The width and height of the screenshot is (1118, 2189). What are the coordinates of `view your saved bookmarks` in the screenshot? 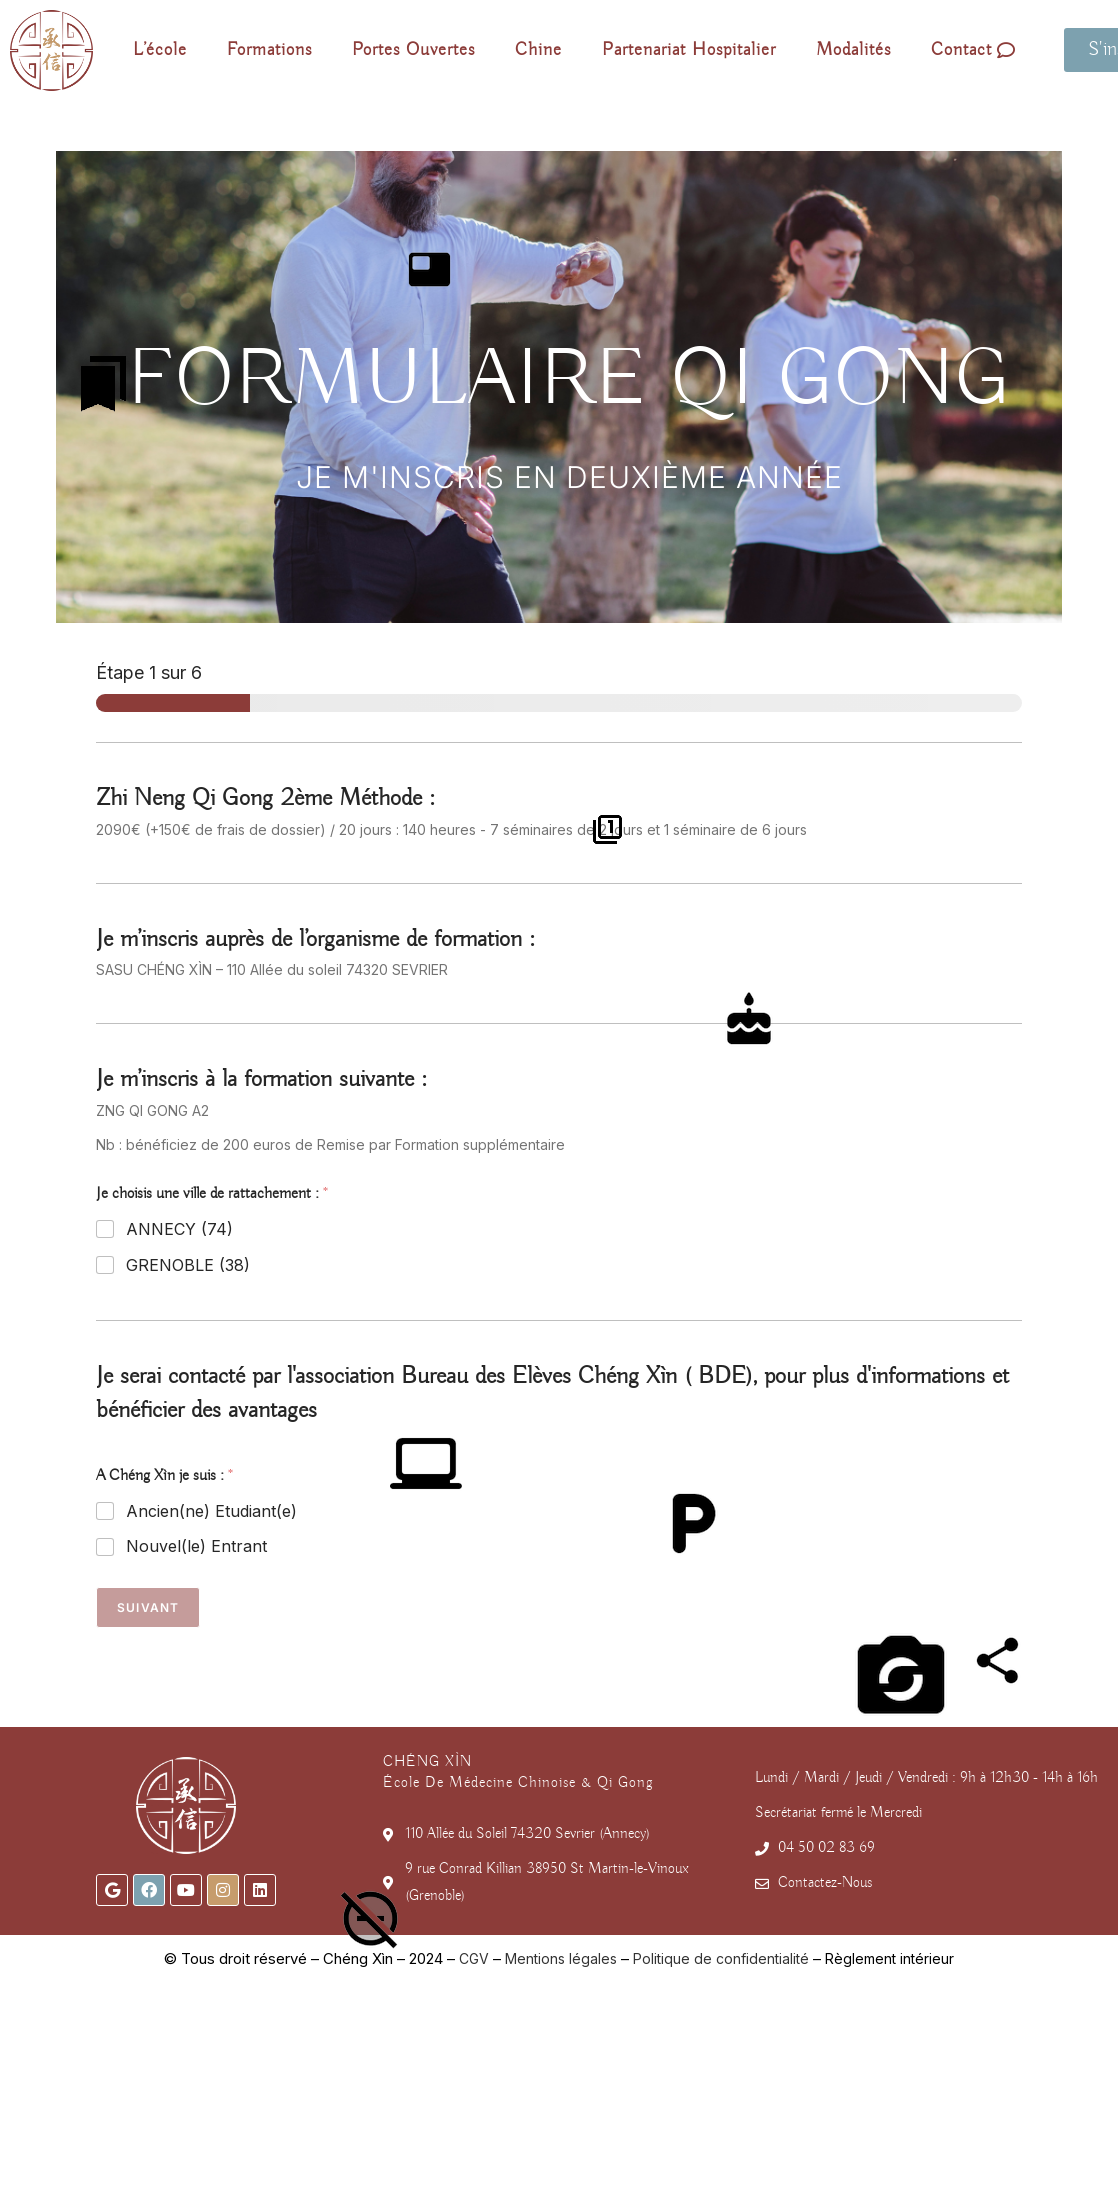 It's located at (103, 384).